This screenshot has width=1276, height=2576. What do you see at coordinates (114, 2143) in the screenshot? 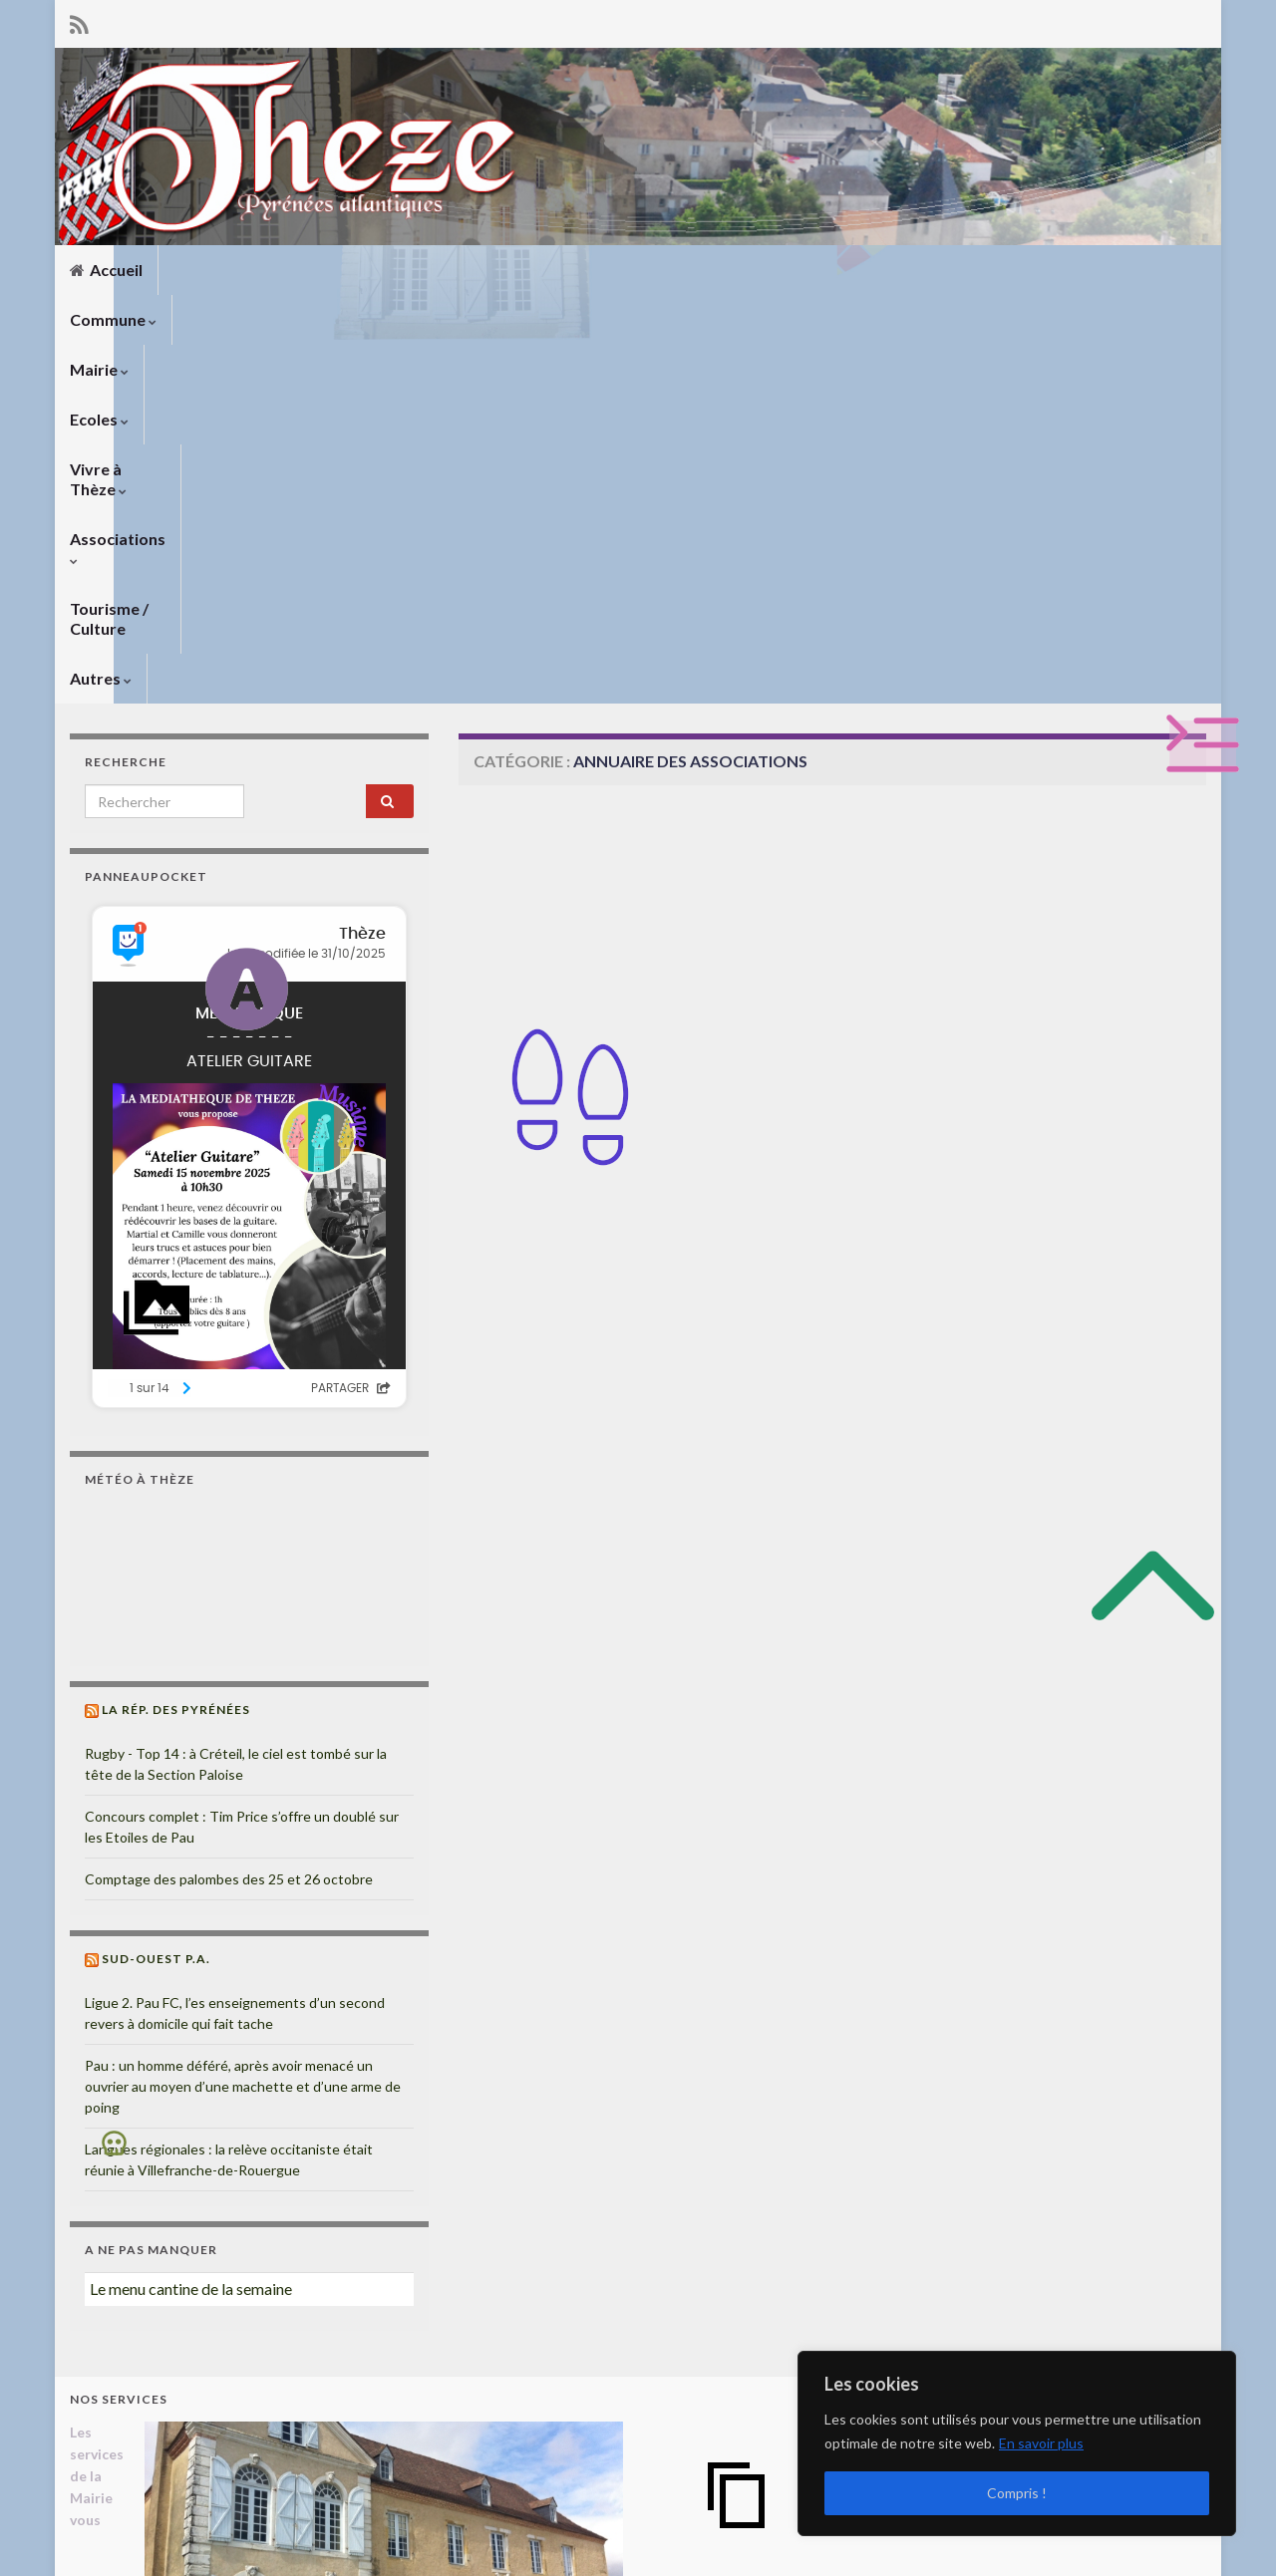
I see `indicates dangerous or harmful content` at bounding box center [114, 2143].